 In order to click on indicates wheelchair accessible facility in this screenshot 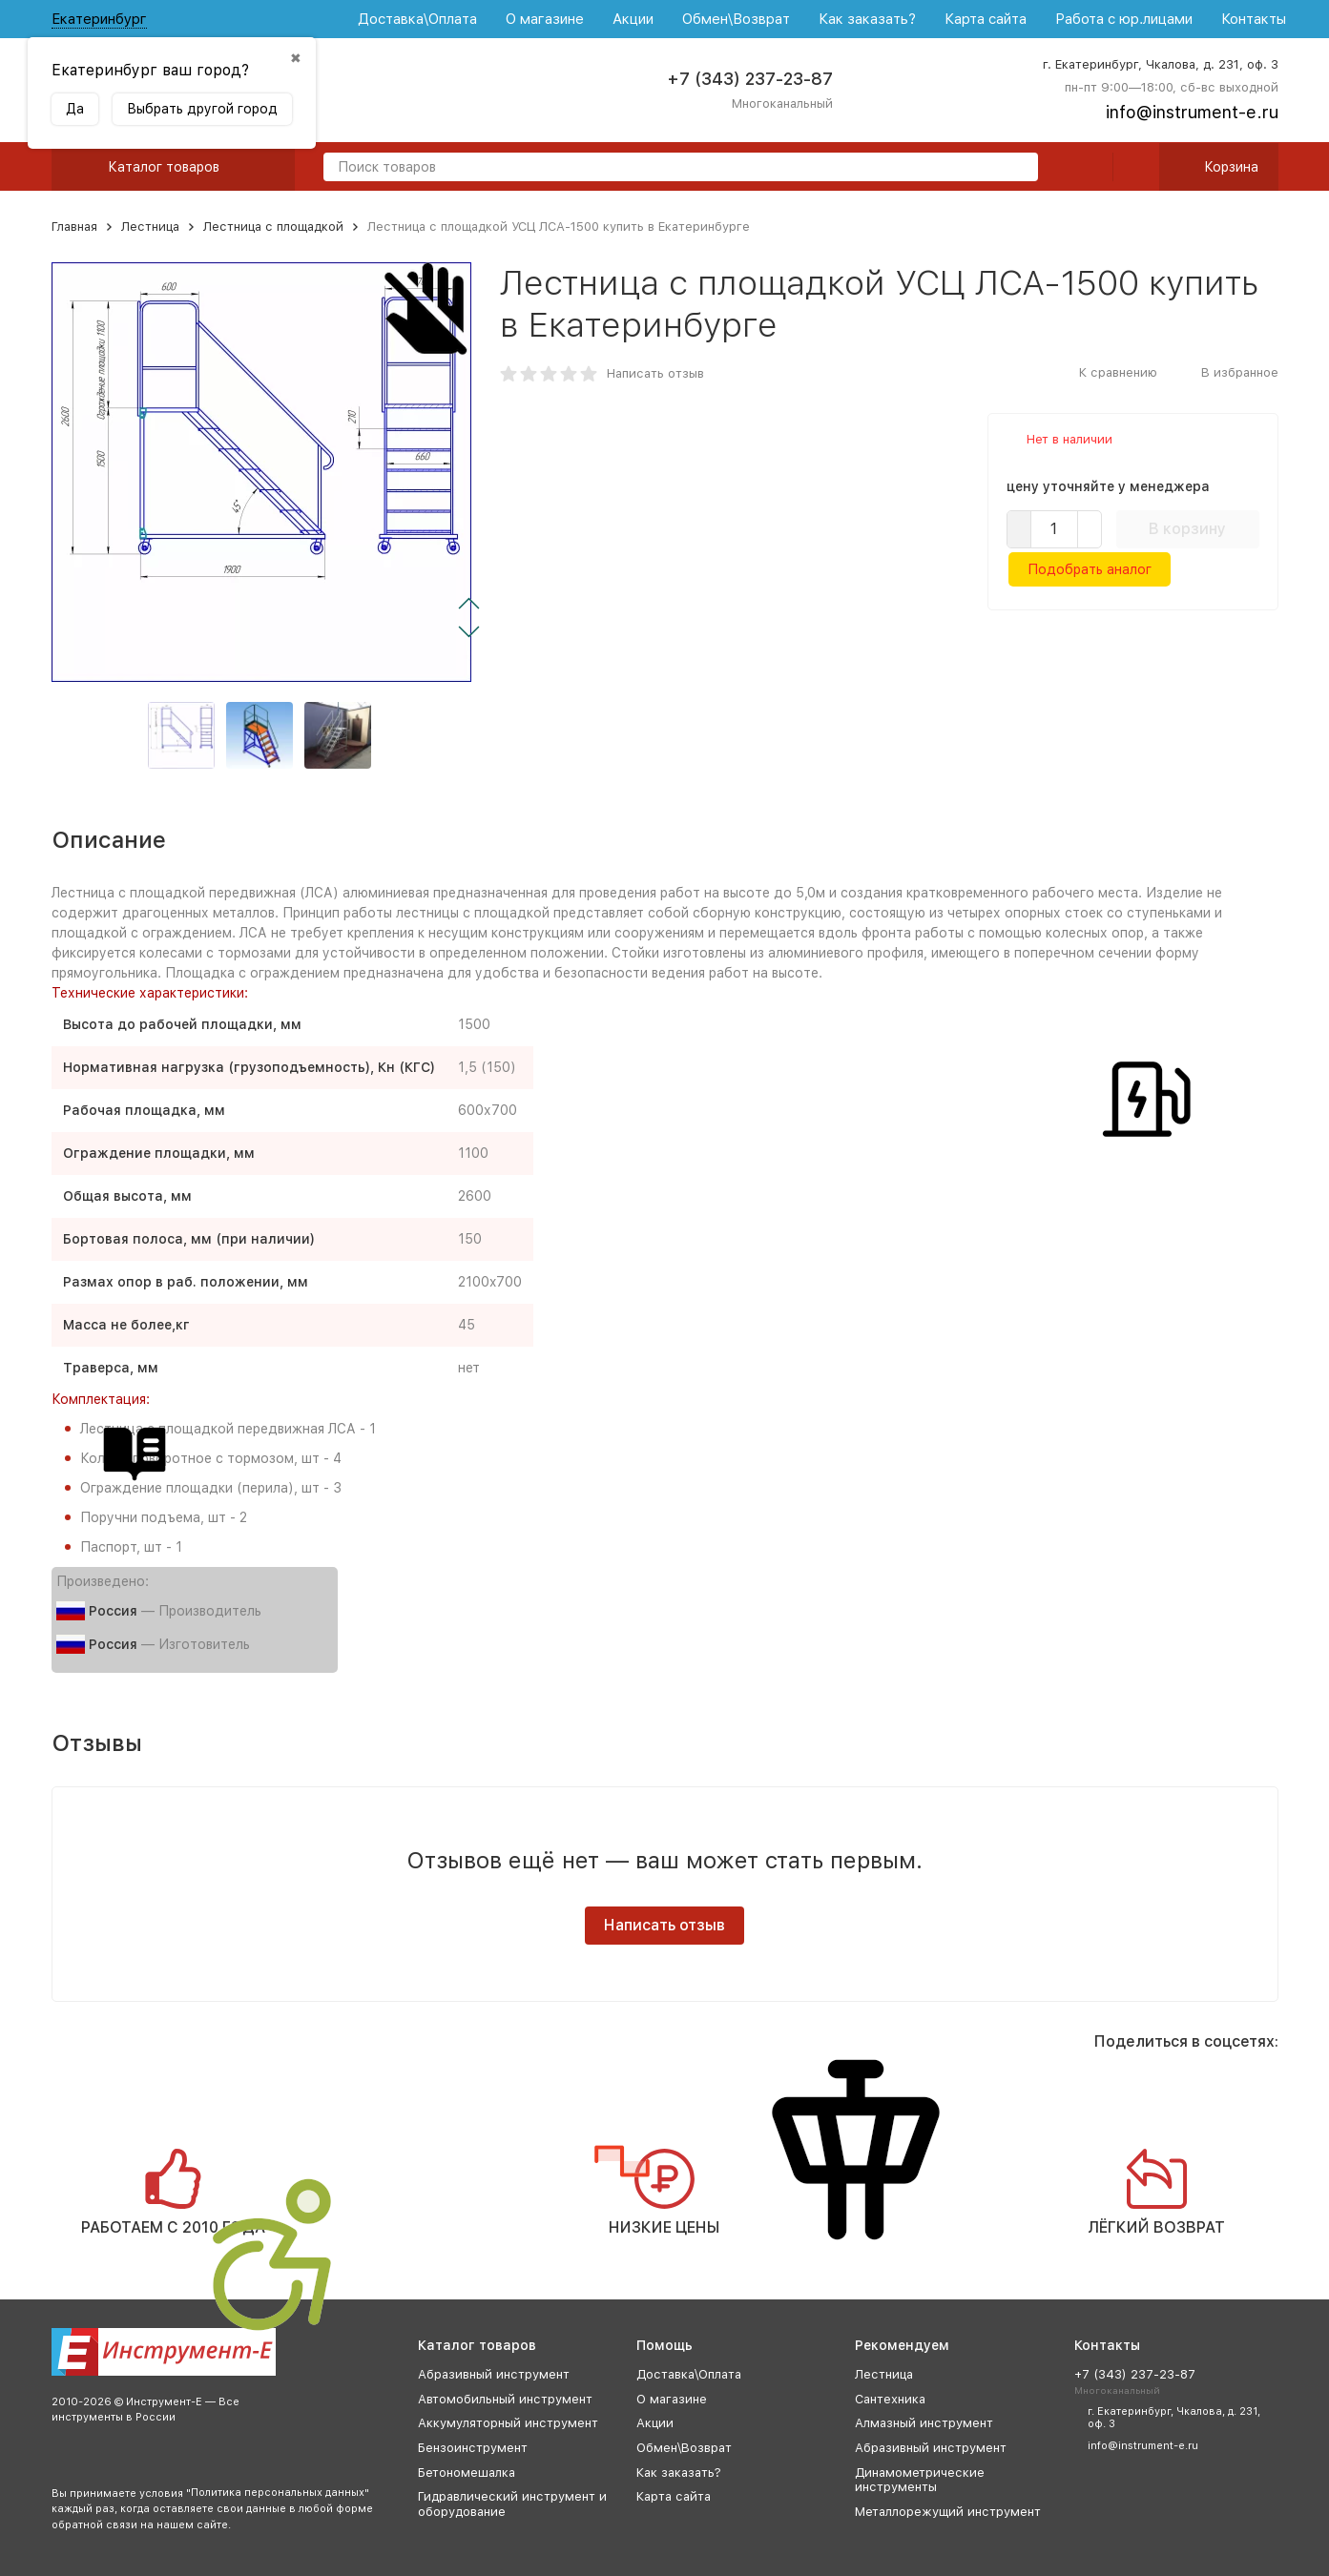, I will do `click(275, 2257)`.